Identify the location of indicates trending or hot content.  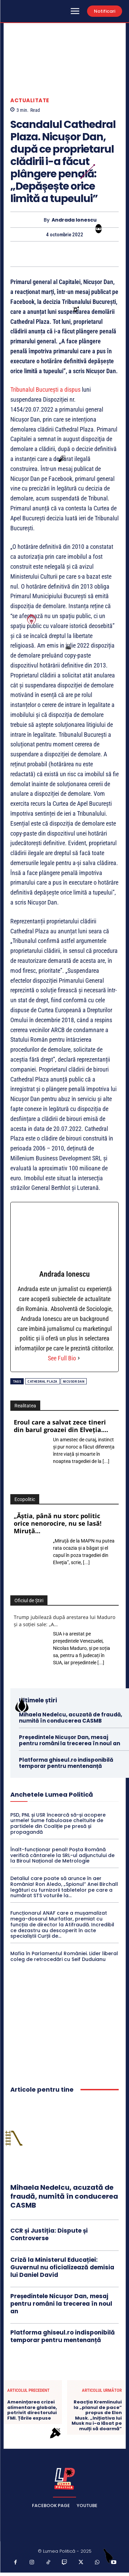
(22, 1704).